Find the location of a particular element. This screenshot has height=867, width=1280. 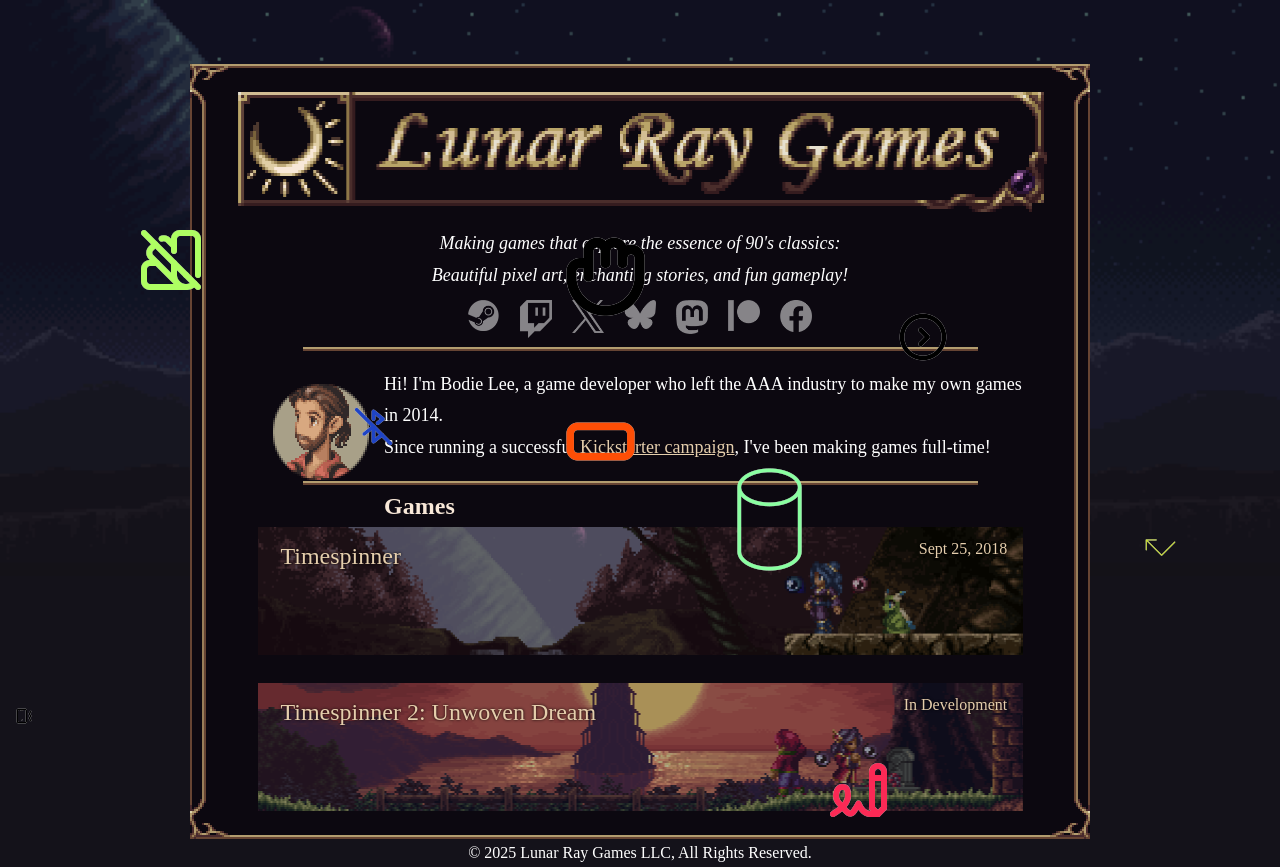

crop image to 16:9 aspect ratio is located at coordinates (600, 441).